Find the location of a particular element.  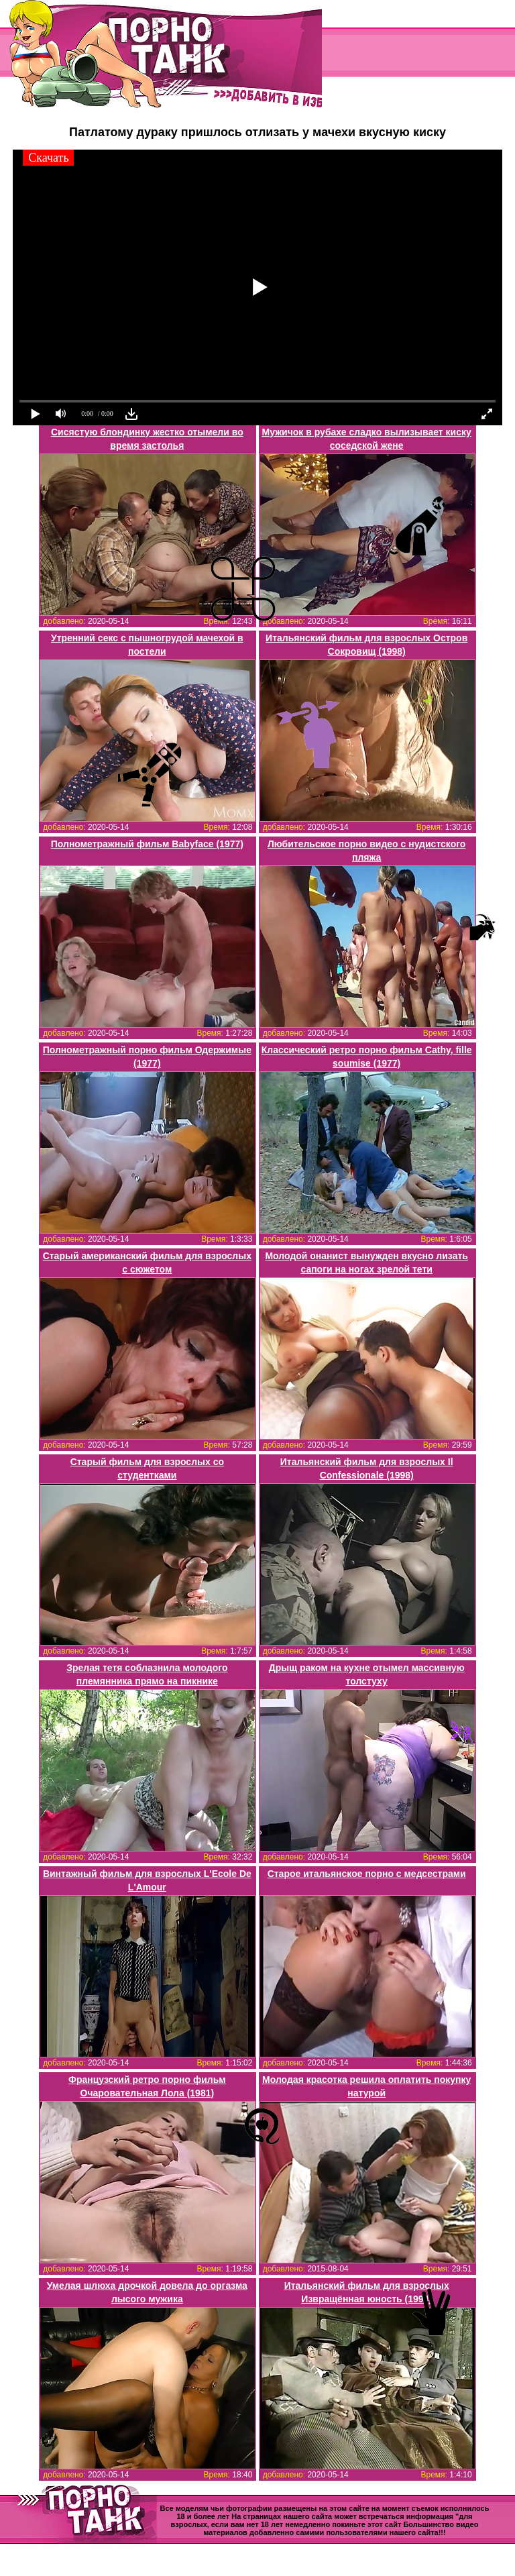

indicates a critical hit or headshot in gameplay is located at coordinates (310, 735).